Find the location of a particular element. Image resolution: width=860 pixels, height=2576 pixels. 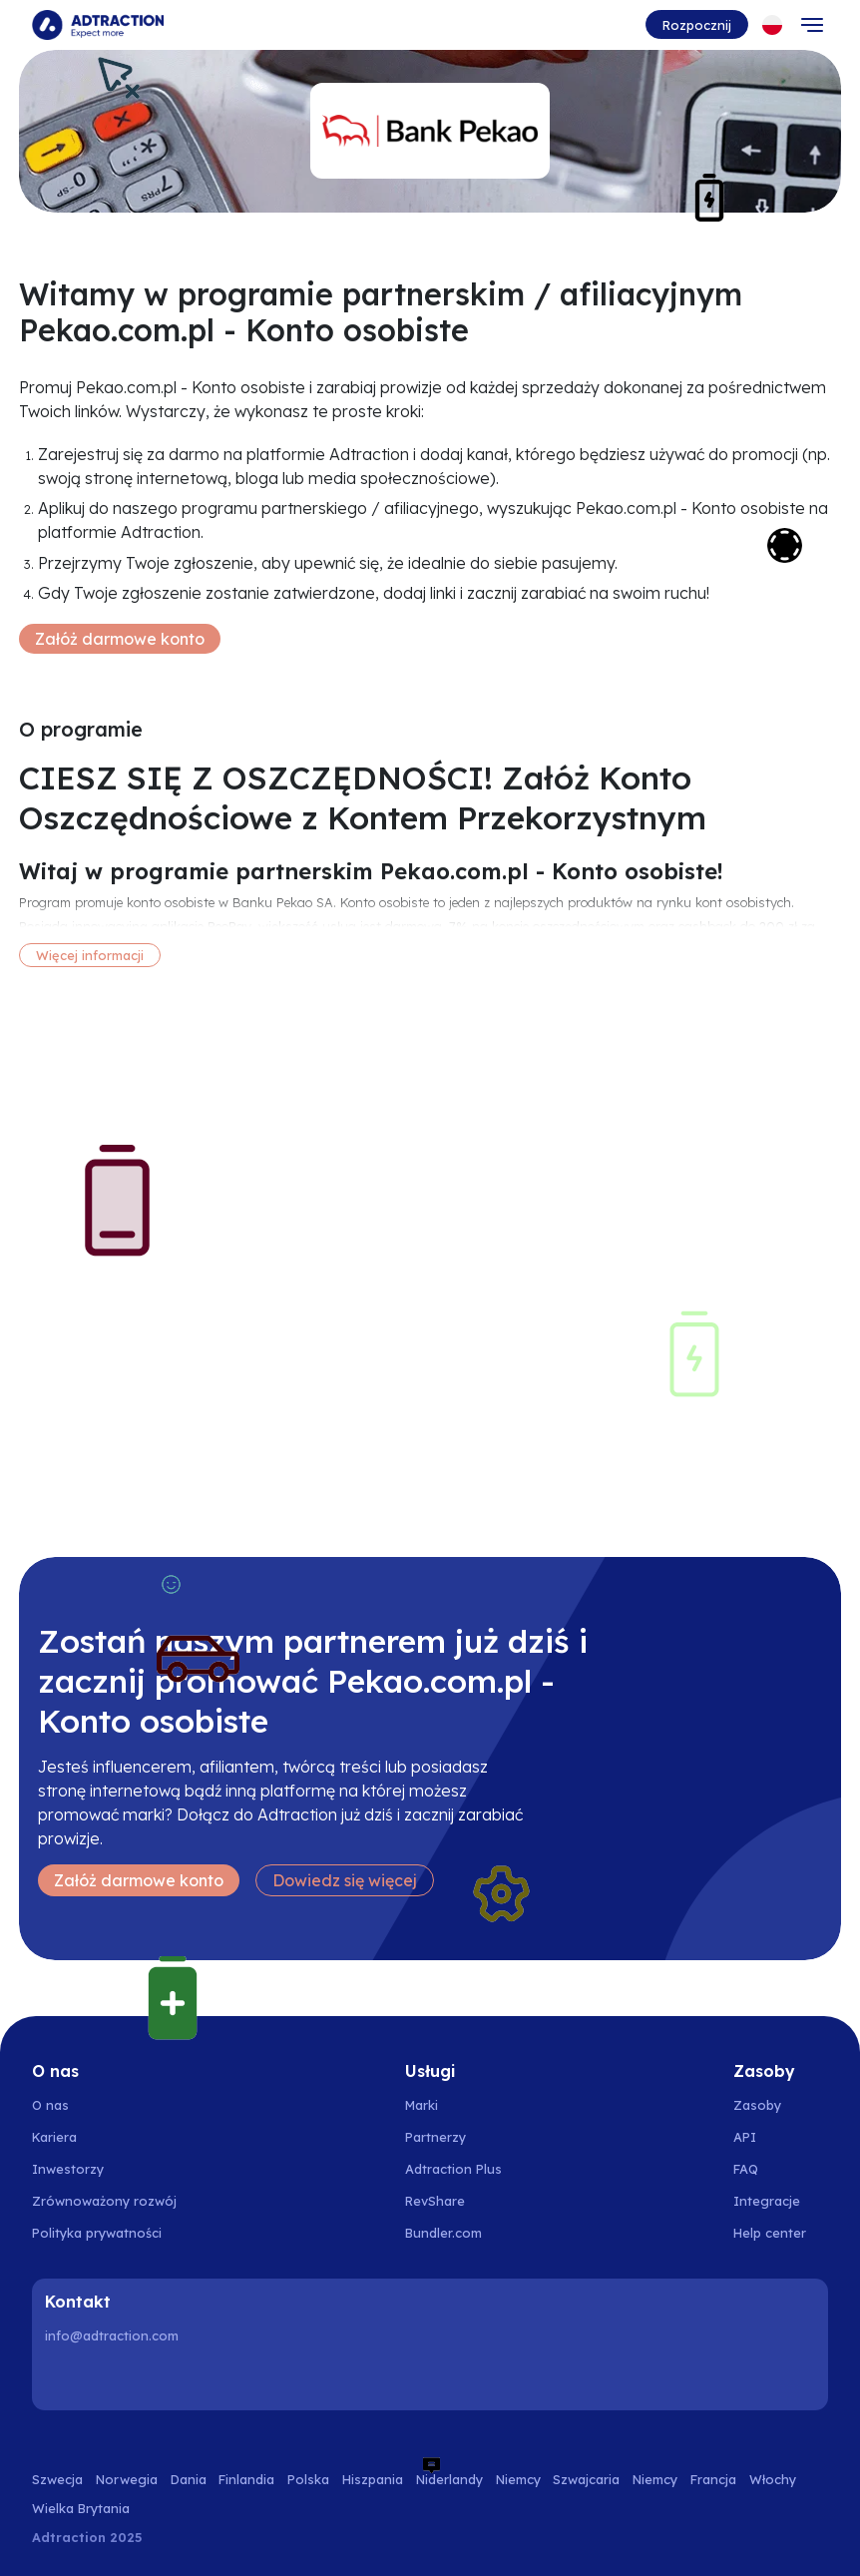

disable cursor or pointer functionality is located at coordinates (117, 76).